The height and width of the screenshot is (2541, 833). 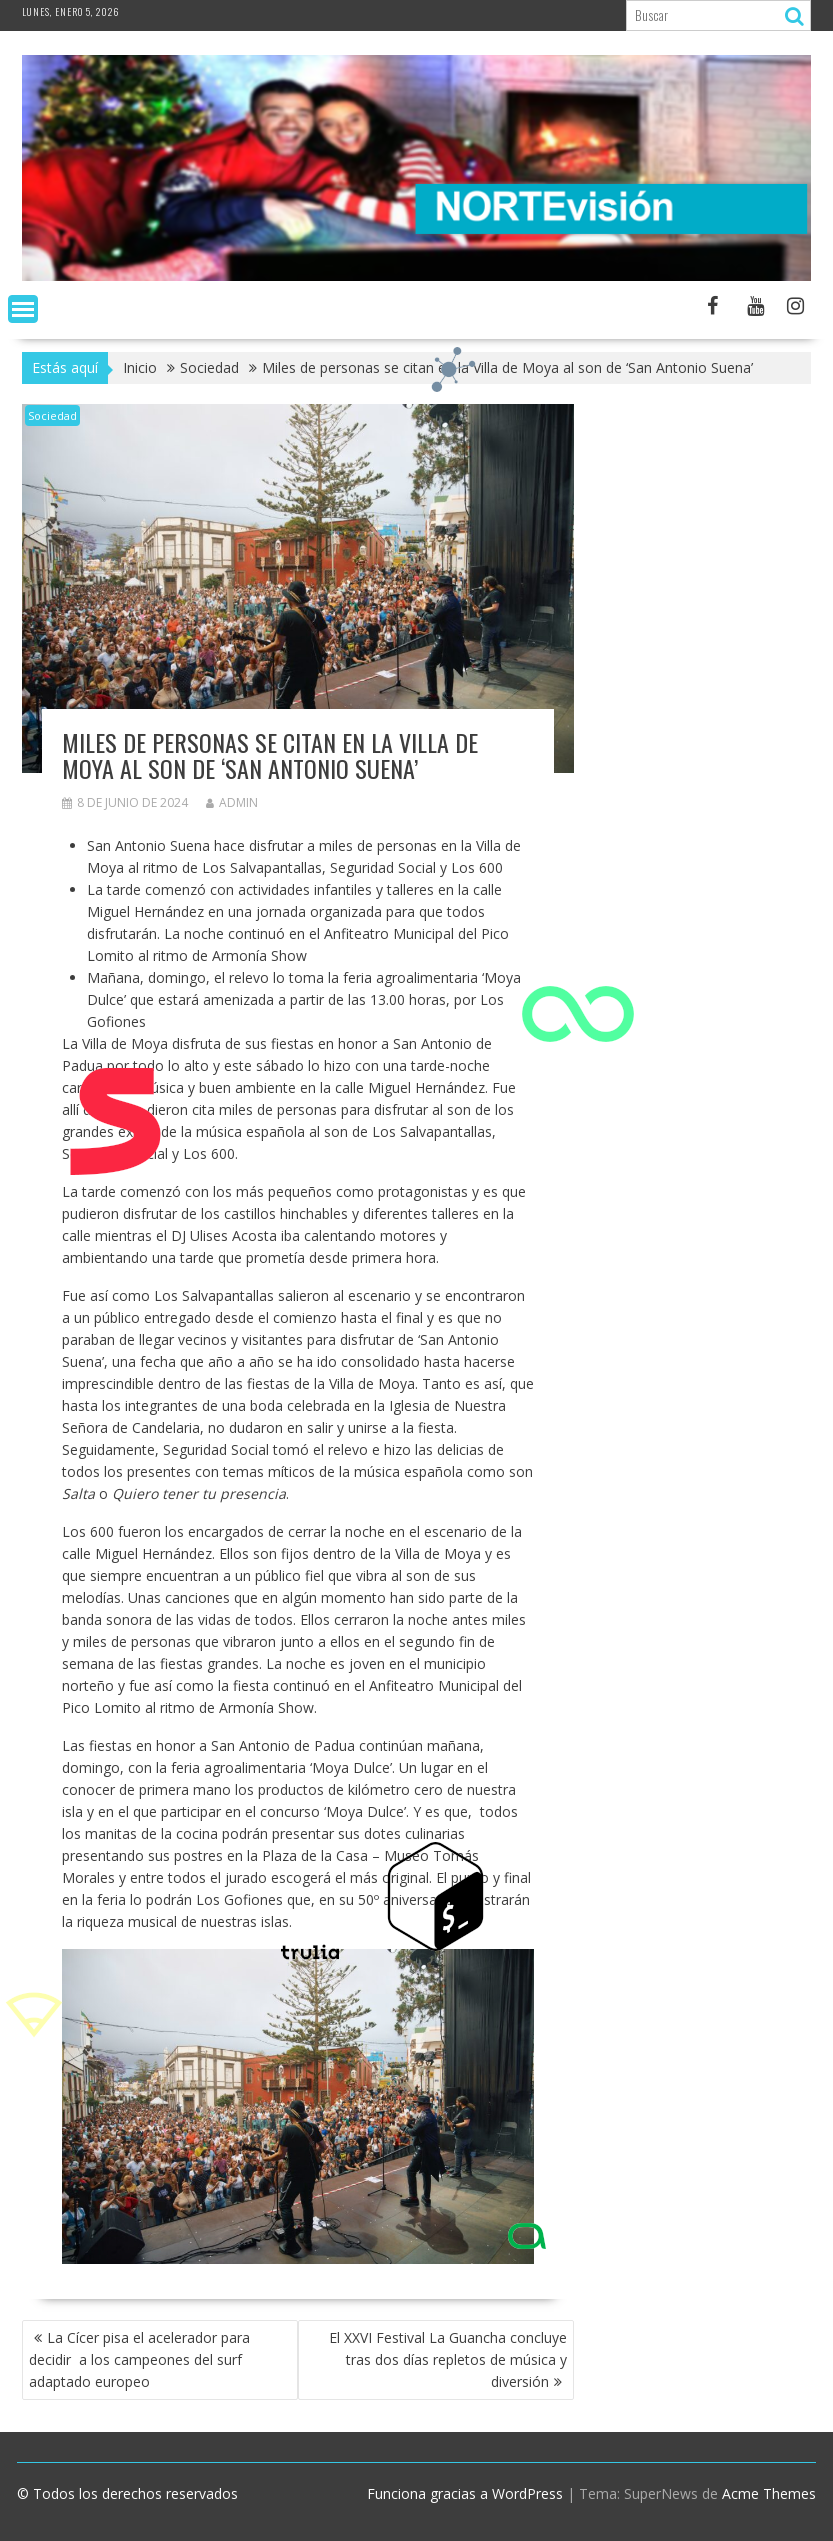 What do you see at coordinates (527, 2236) in the screenshot?
I see `AbbVie pharmaceutical company logo` at bounding box center [527, 2236].